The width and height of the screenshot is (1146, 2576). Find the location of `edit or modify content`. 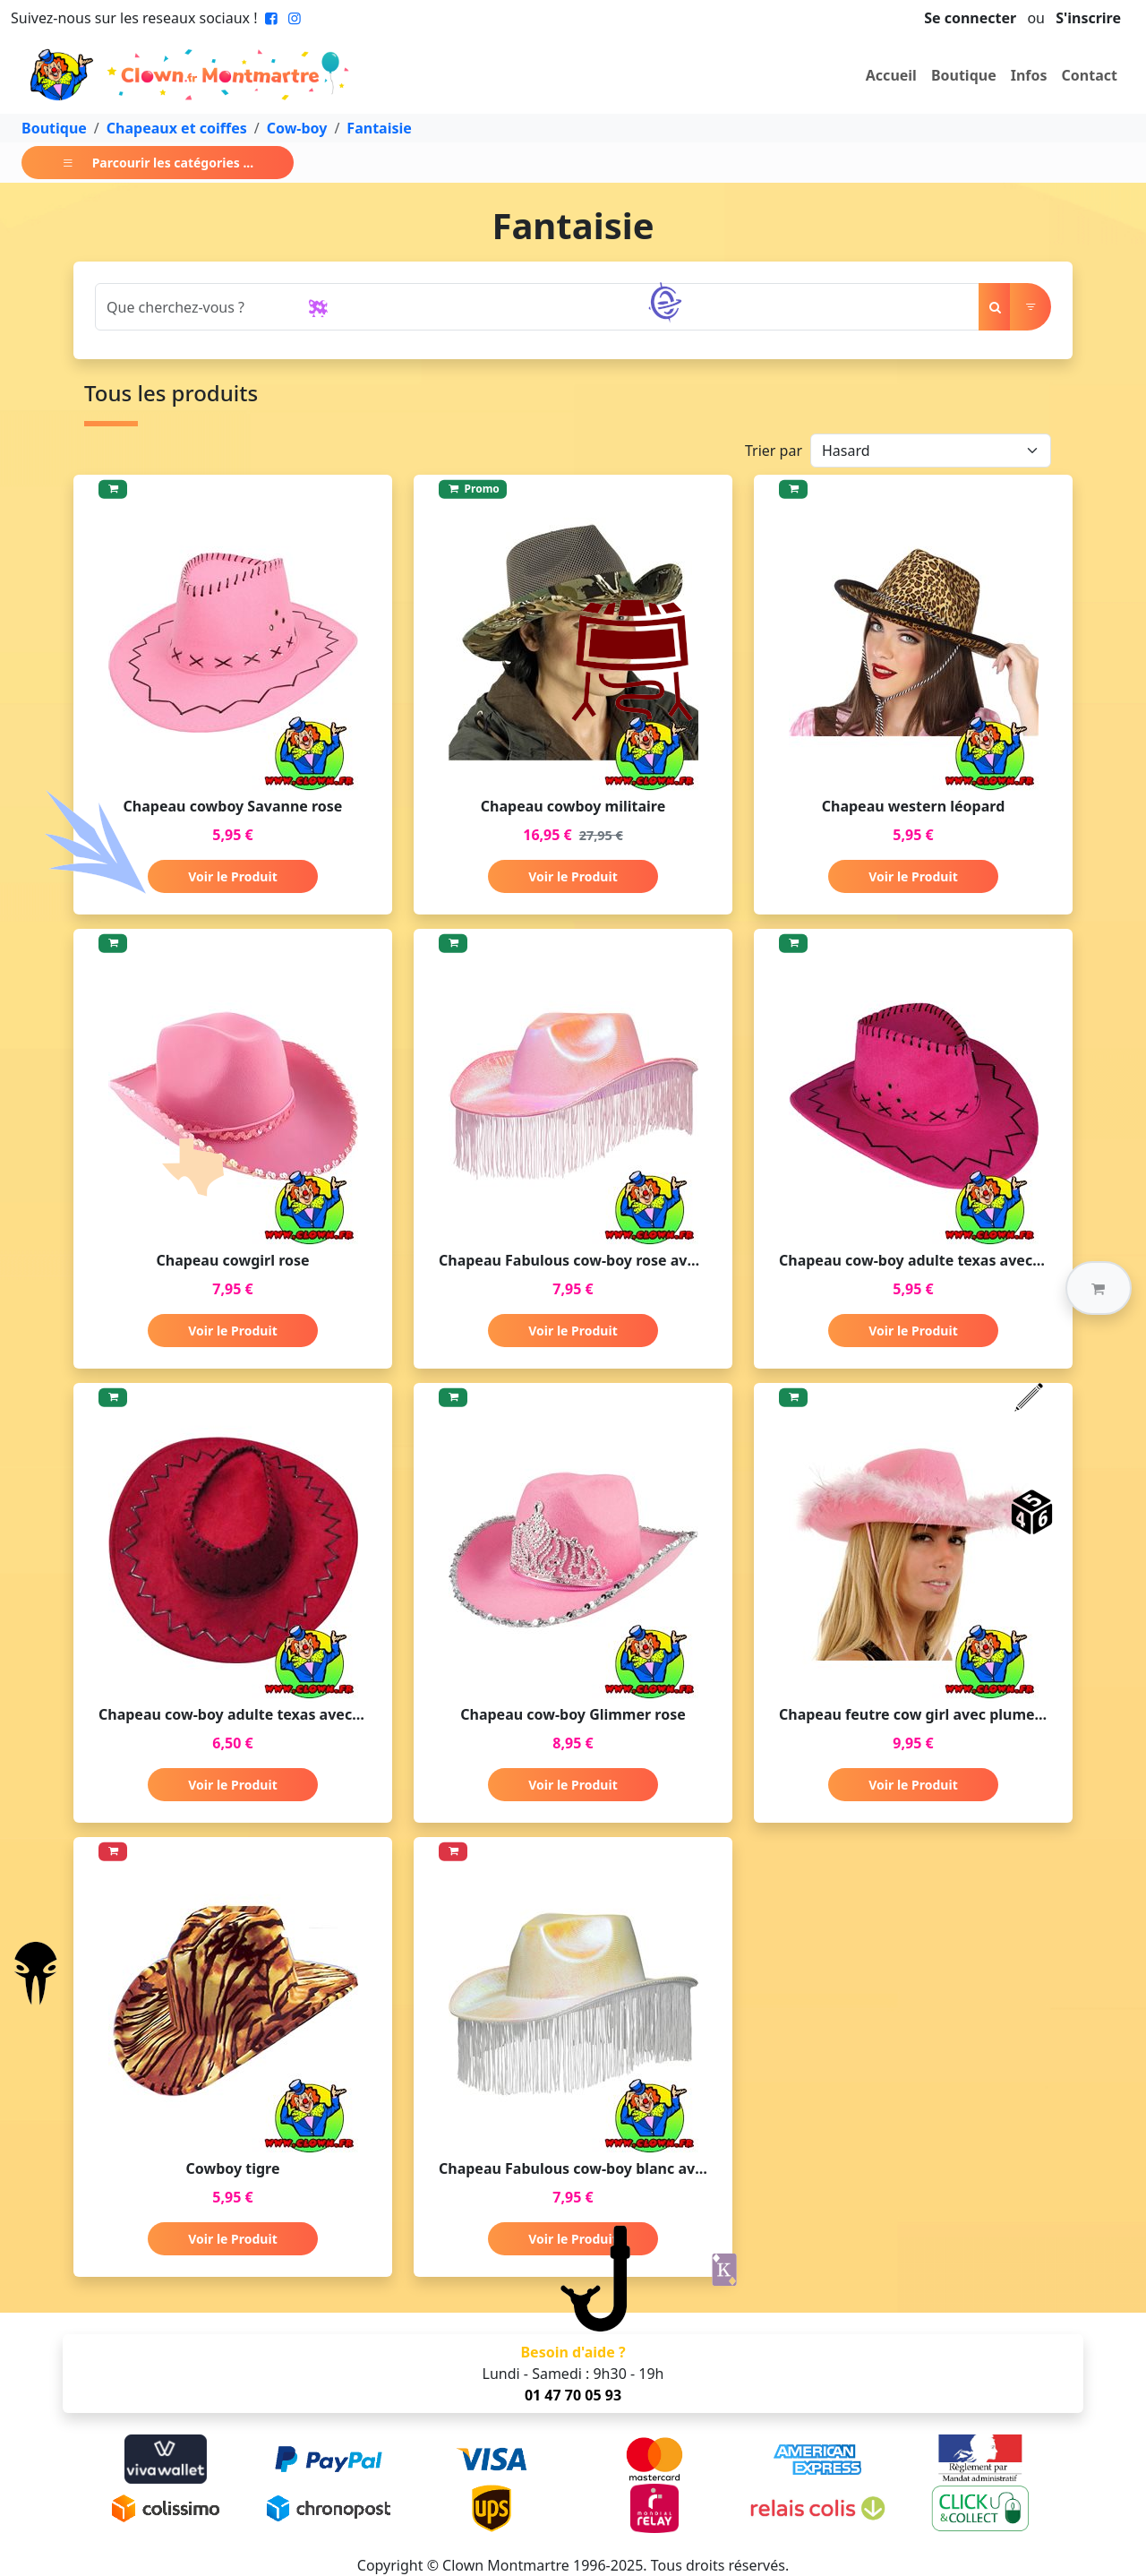

edit or modify content is located at coordinates (1029, 1397).